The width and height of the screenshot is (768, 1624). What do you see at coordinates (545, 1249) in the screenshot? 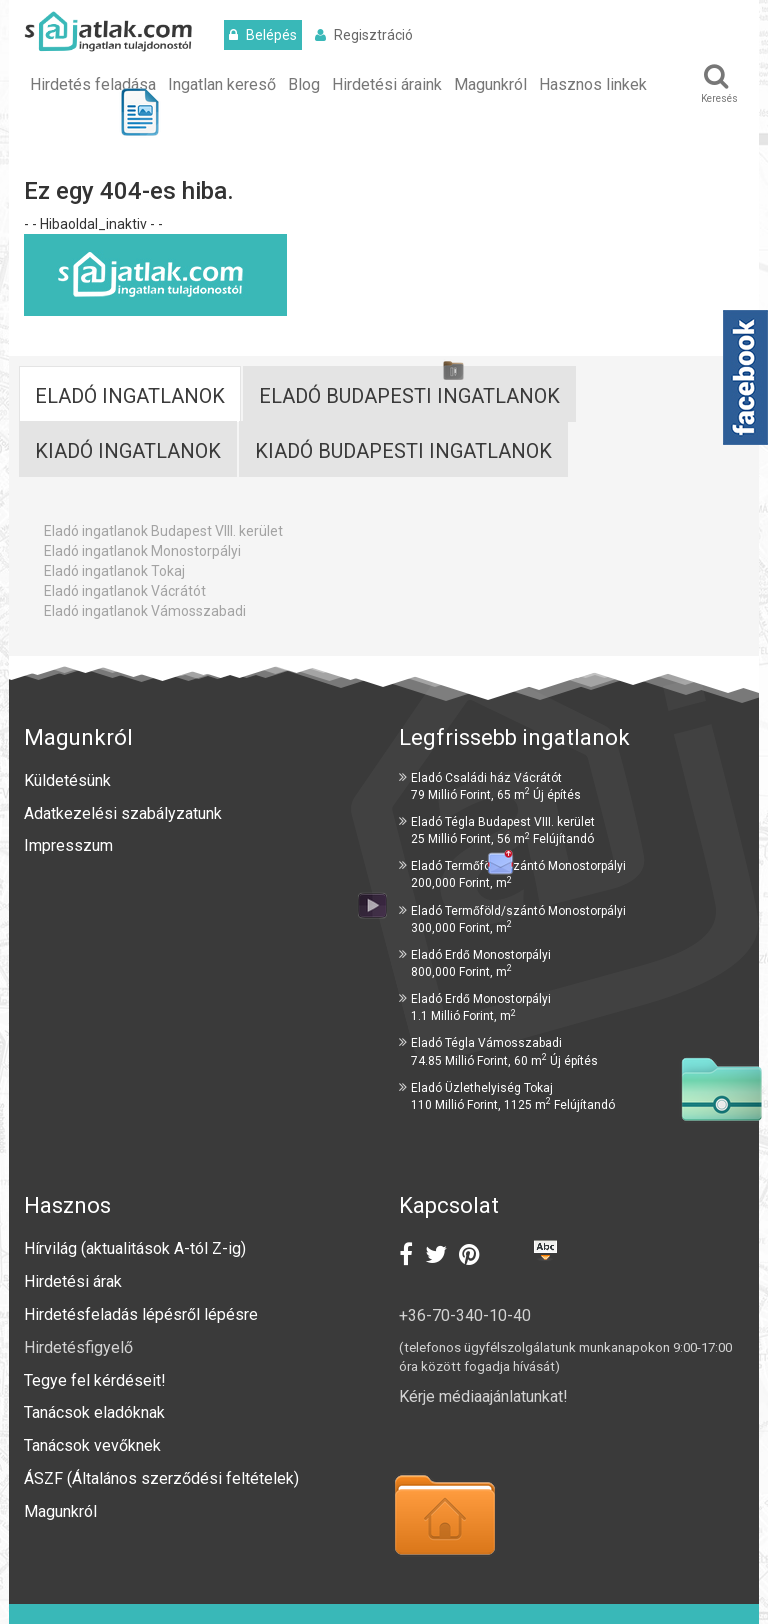
I see `insert text at cursor position` at bounding box center [545, 1249].